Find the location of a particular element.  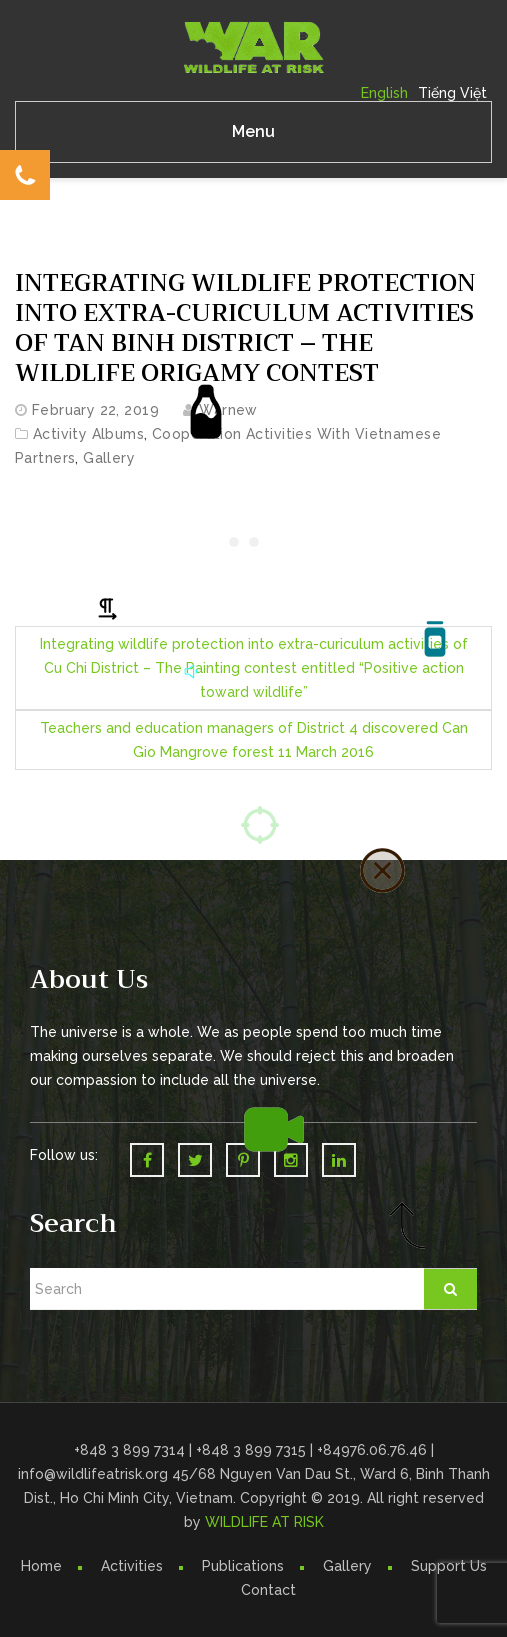

go back and up in navigation hierarchy is located at coordinates (407, 1225).